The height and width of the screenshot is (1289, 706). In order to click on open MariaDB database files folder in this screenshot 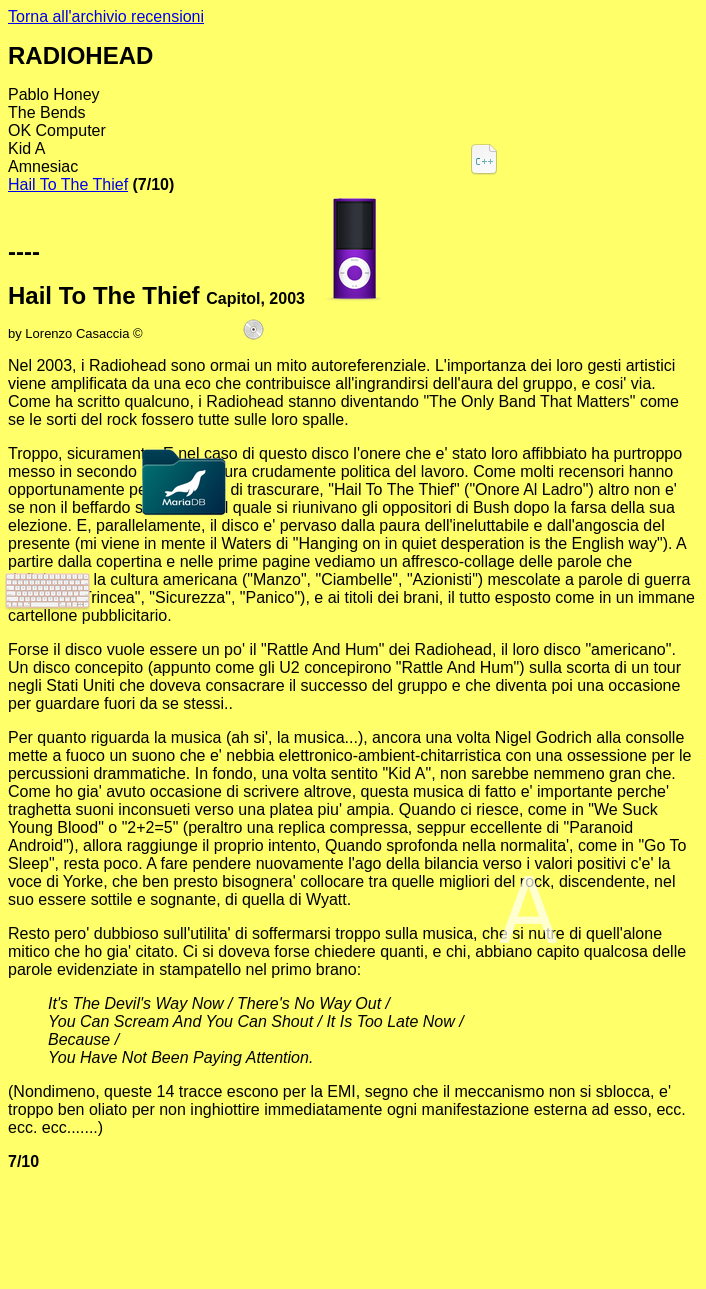, I will do `click(183, 484)`.